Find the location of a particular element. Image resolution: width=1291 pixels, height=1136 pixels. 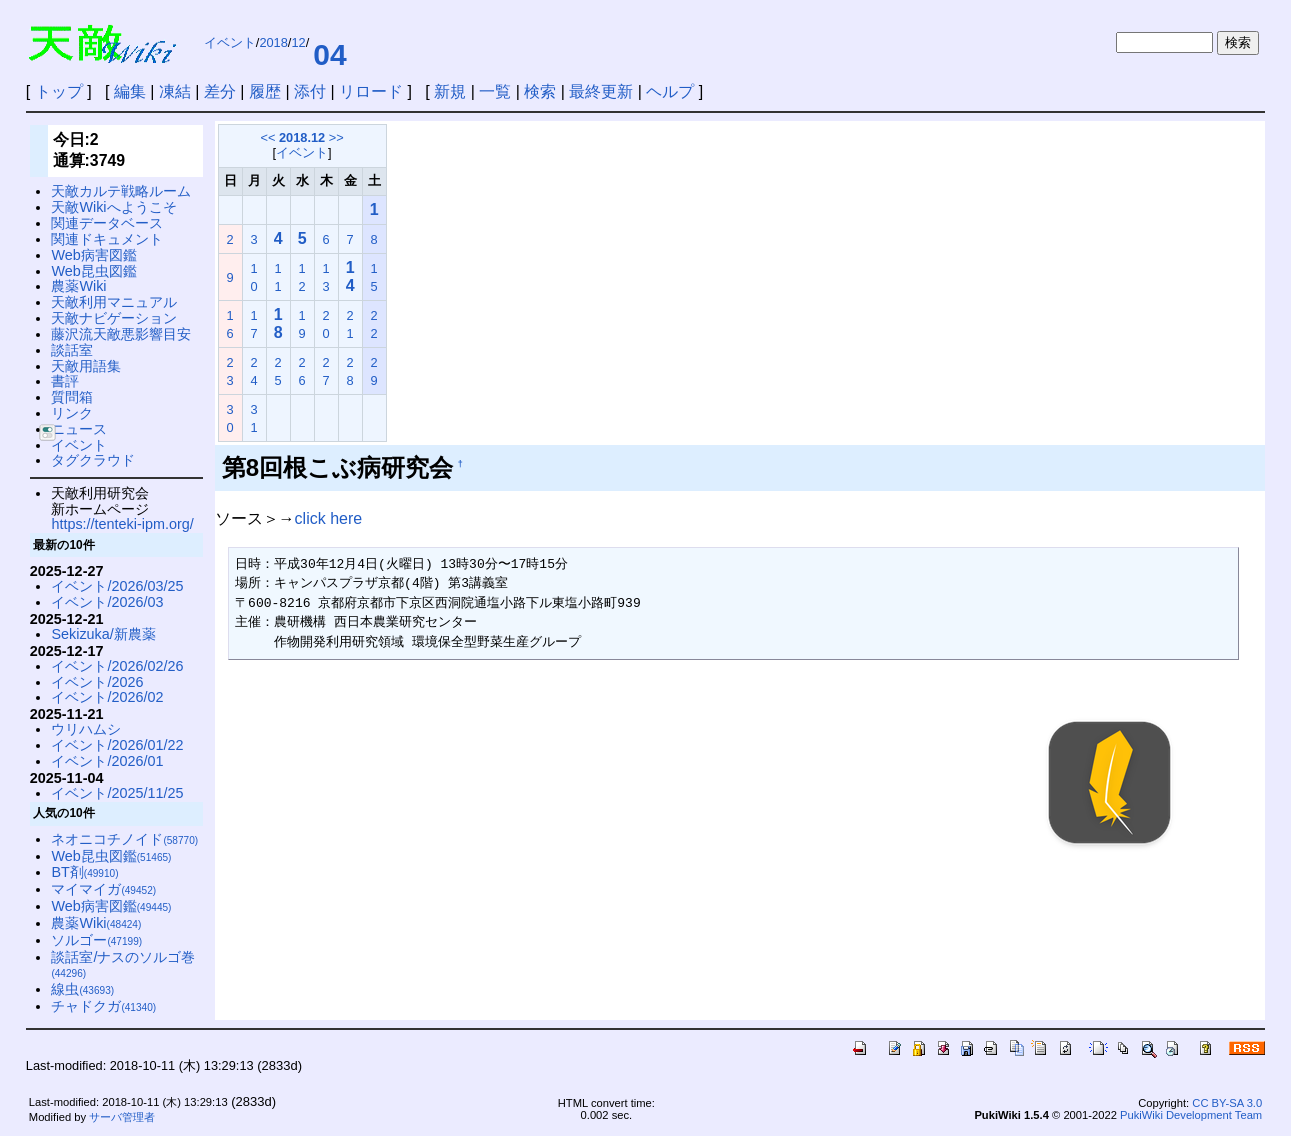

open system tweaks or settings customization is located at coordinates (47, 432).